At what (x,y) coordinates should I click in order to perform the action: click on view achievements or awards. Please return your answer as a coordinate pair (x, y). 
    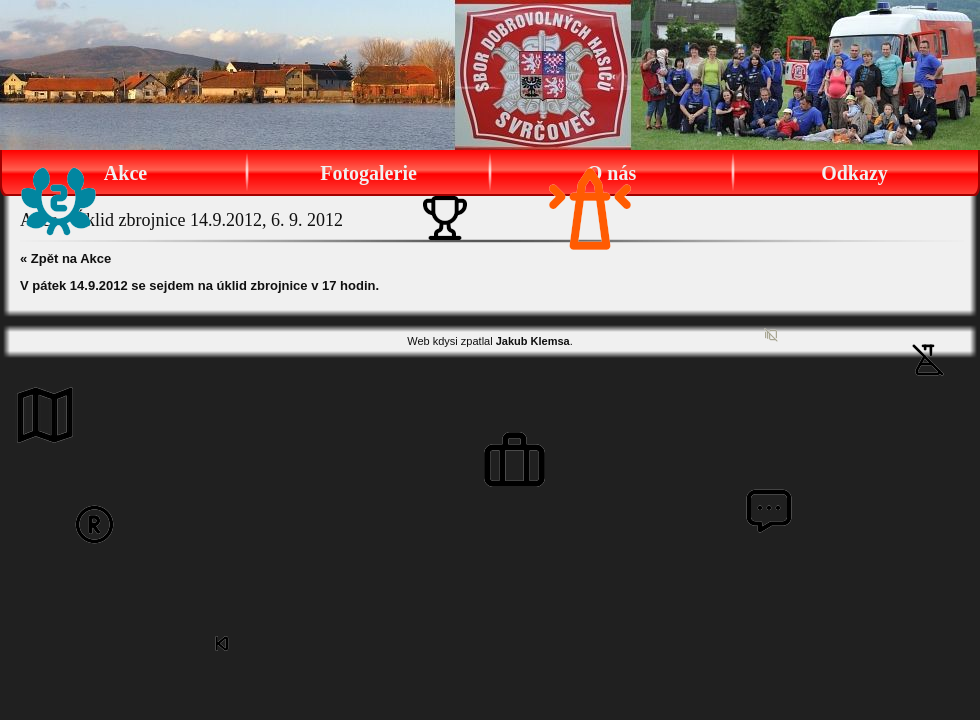
    Looking at the image, I should click on (58, 201).